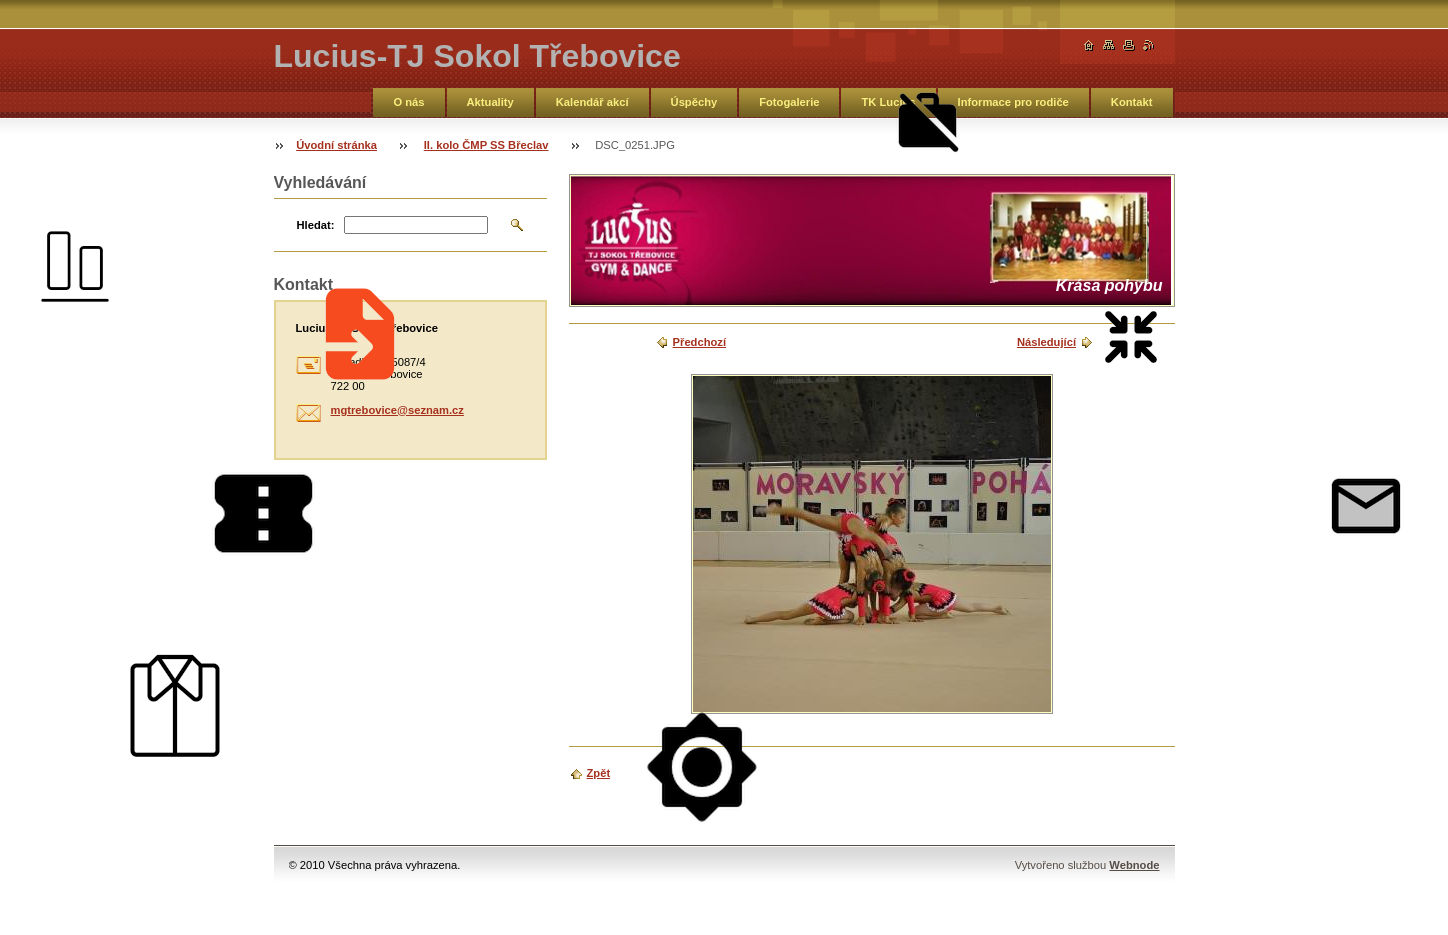 This screenshot has width=1448, height=935. Describe the element at coordinates (702, 767) in the screenshot. I see `adjust screen brightness settings` at that location.